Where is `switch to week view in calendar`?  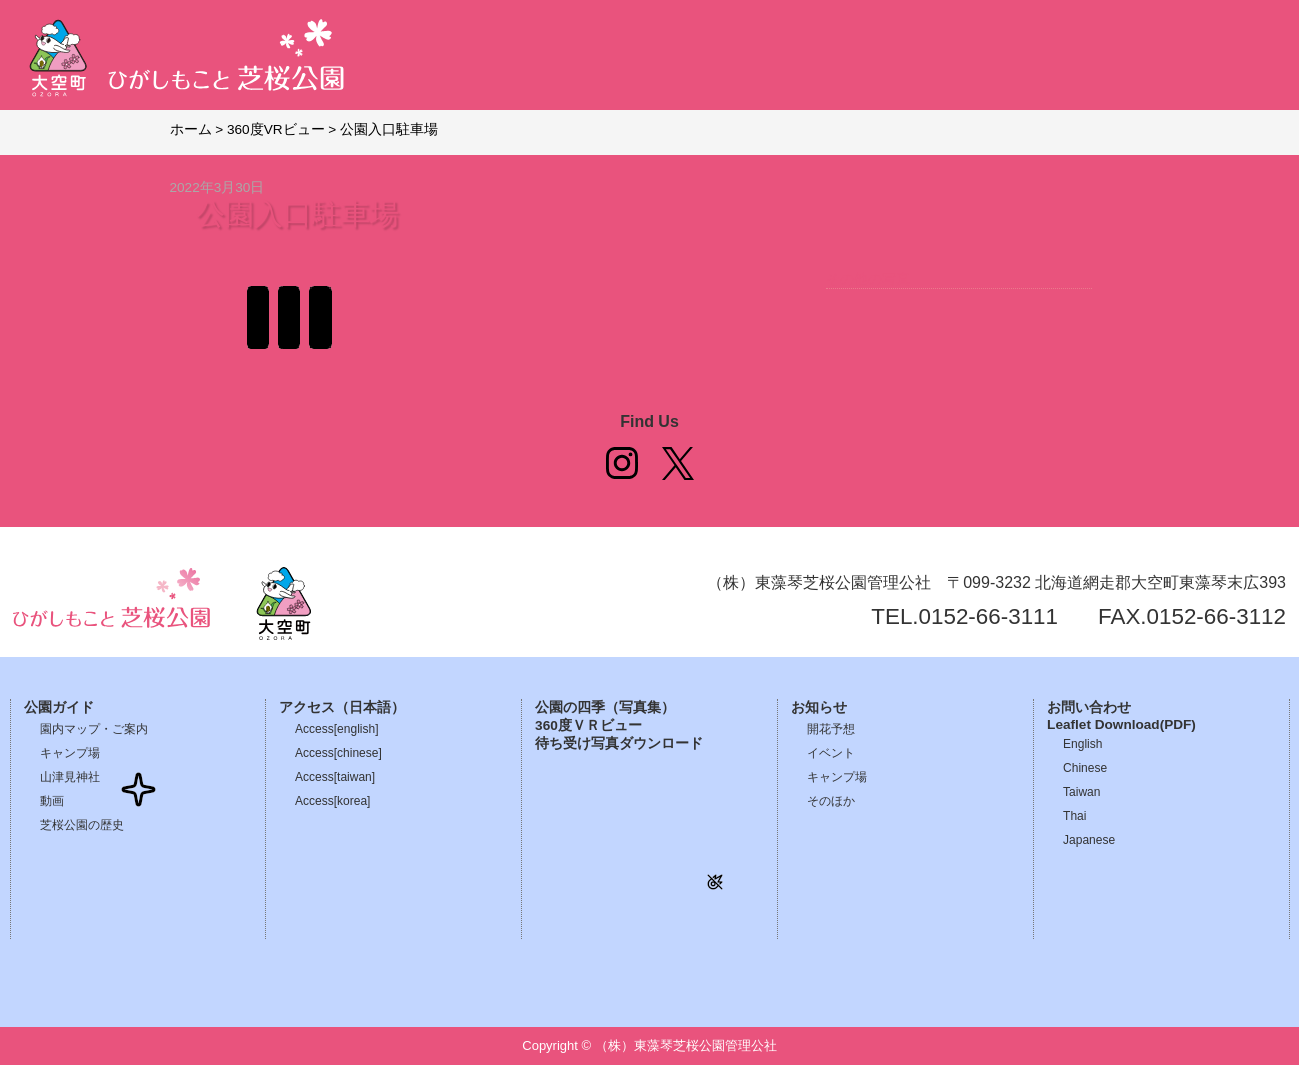
switch to week view in calendar is located at coordinates (291, 317).